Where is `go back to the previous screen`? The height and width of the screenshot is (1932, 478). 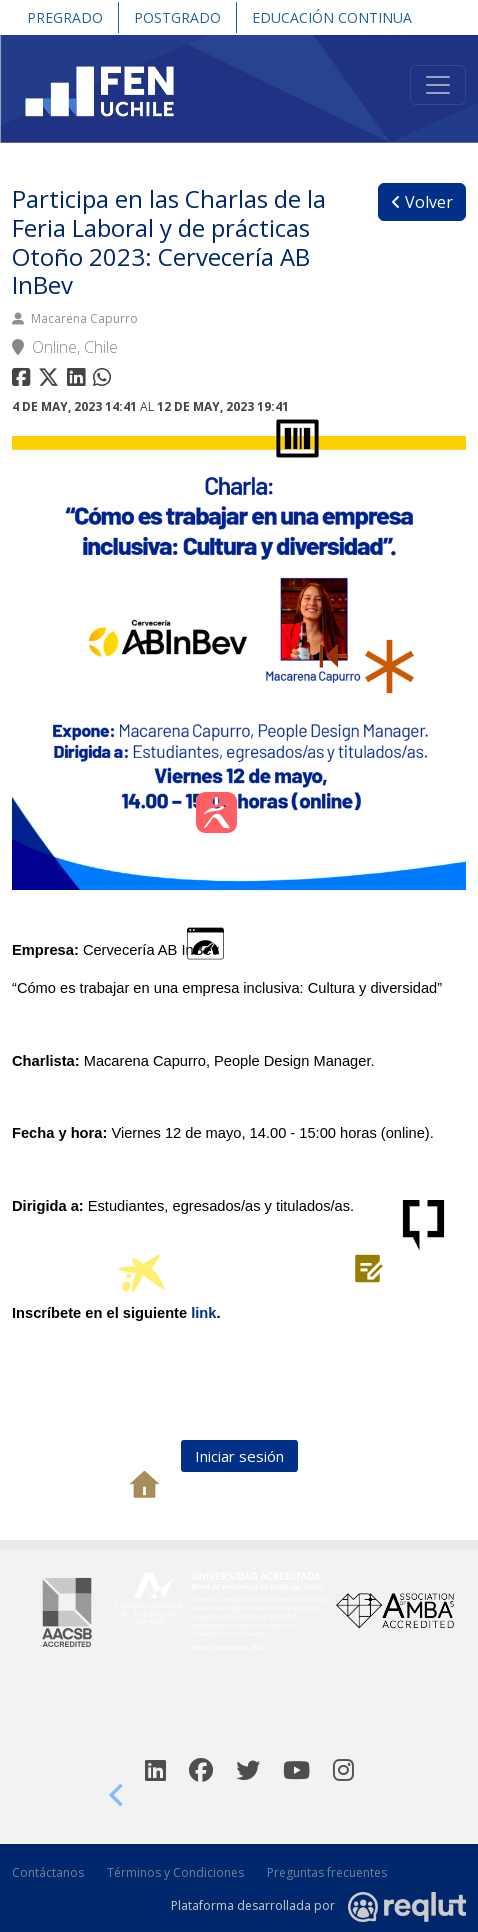
go back to the previous screen is located at coordinates (116, 1795).